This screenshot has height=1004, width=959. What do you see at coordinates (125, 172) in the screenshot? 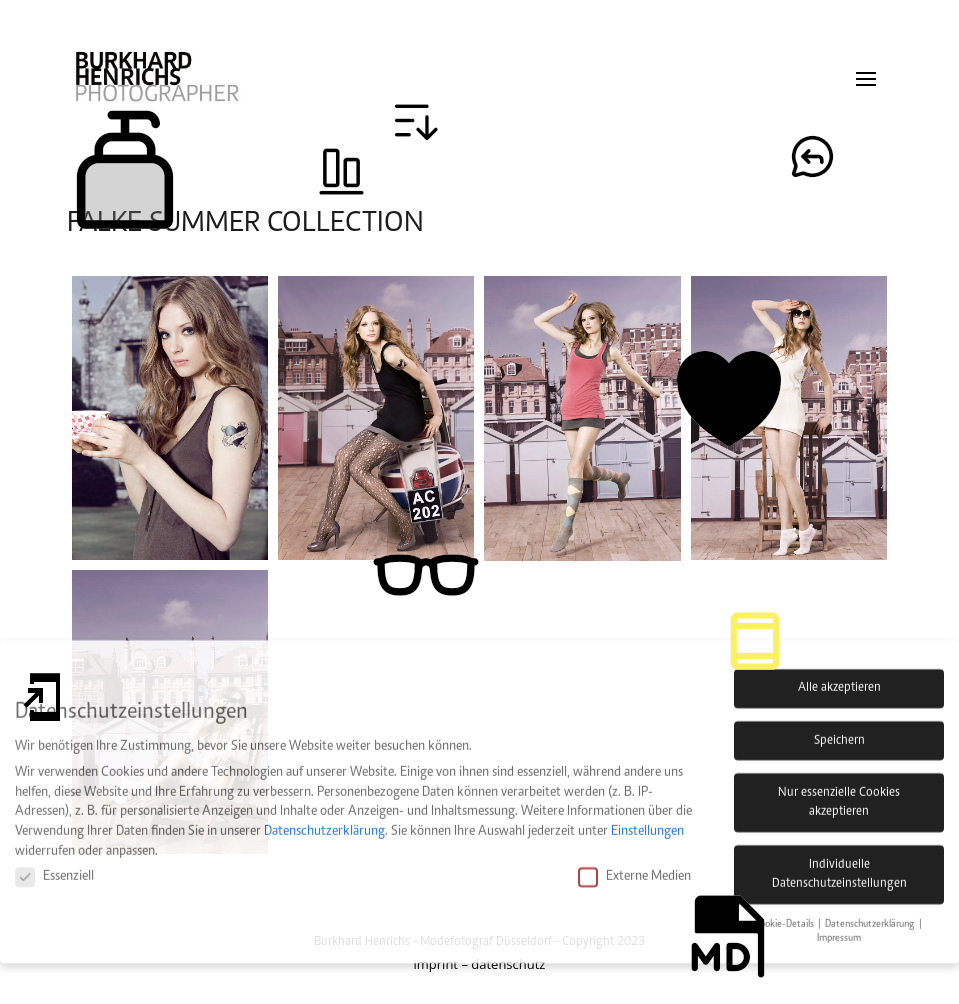
I see `access hygiene or handwashing reminders` at bounding box center [125, 172].